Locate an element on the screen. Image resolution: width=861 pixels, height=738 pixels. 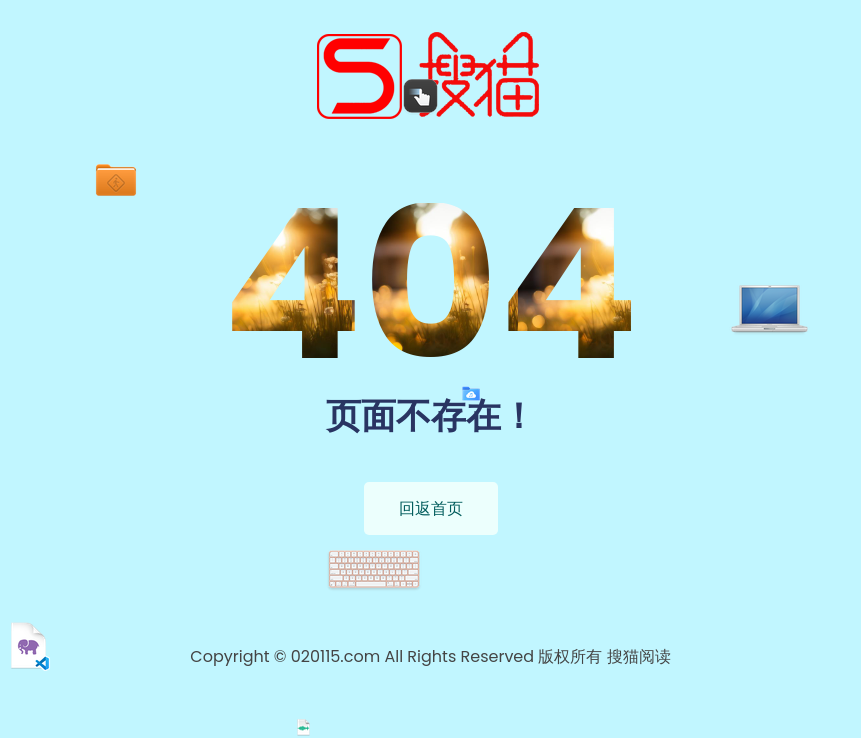
audio file thumbnail in media browser is located at coordinates (303, 727).